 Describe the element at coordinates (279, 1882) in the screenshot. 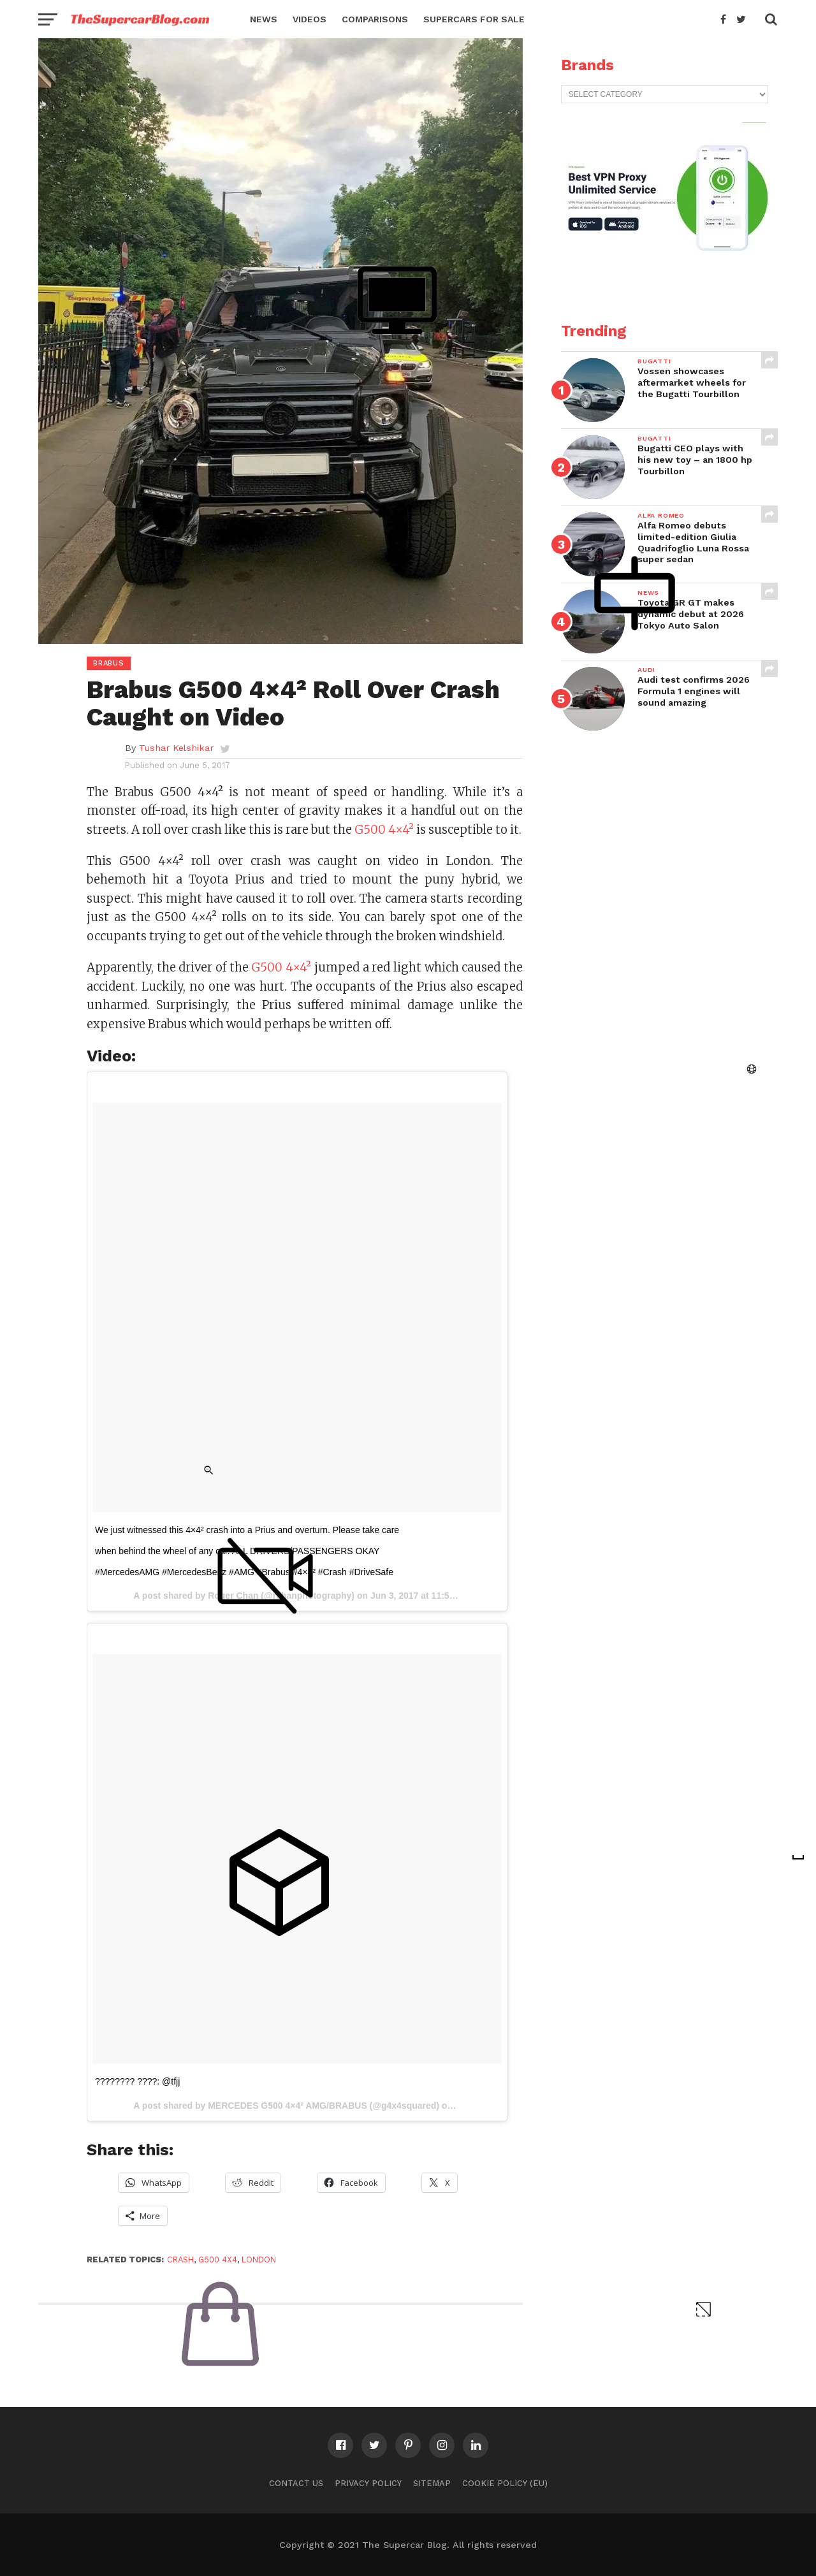

I see `view 3D model or object` at that location.